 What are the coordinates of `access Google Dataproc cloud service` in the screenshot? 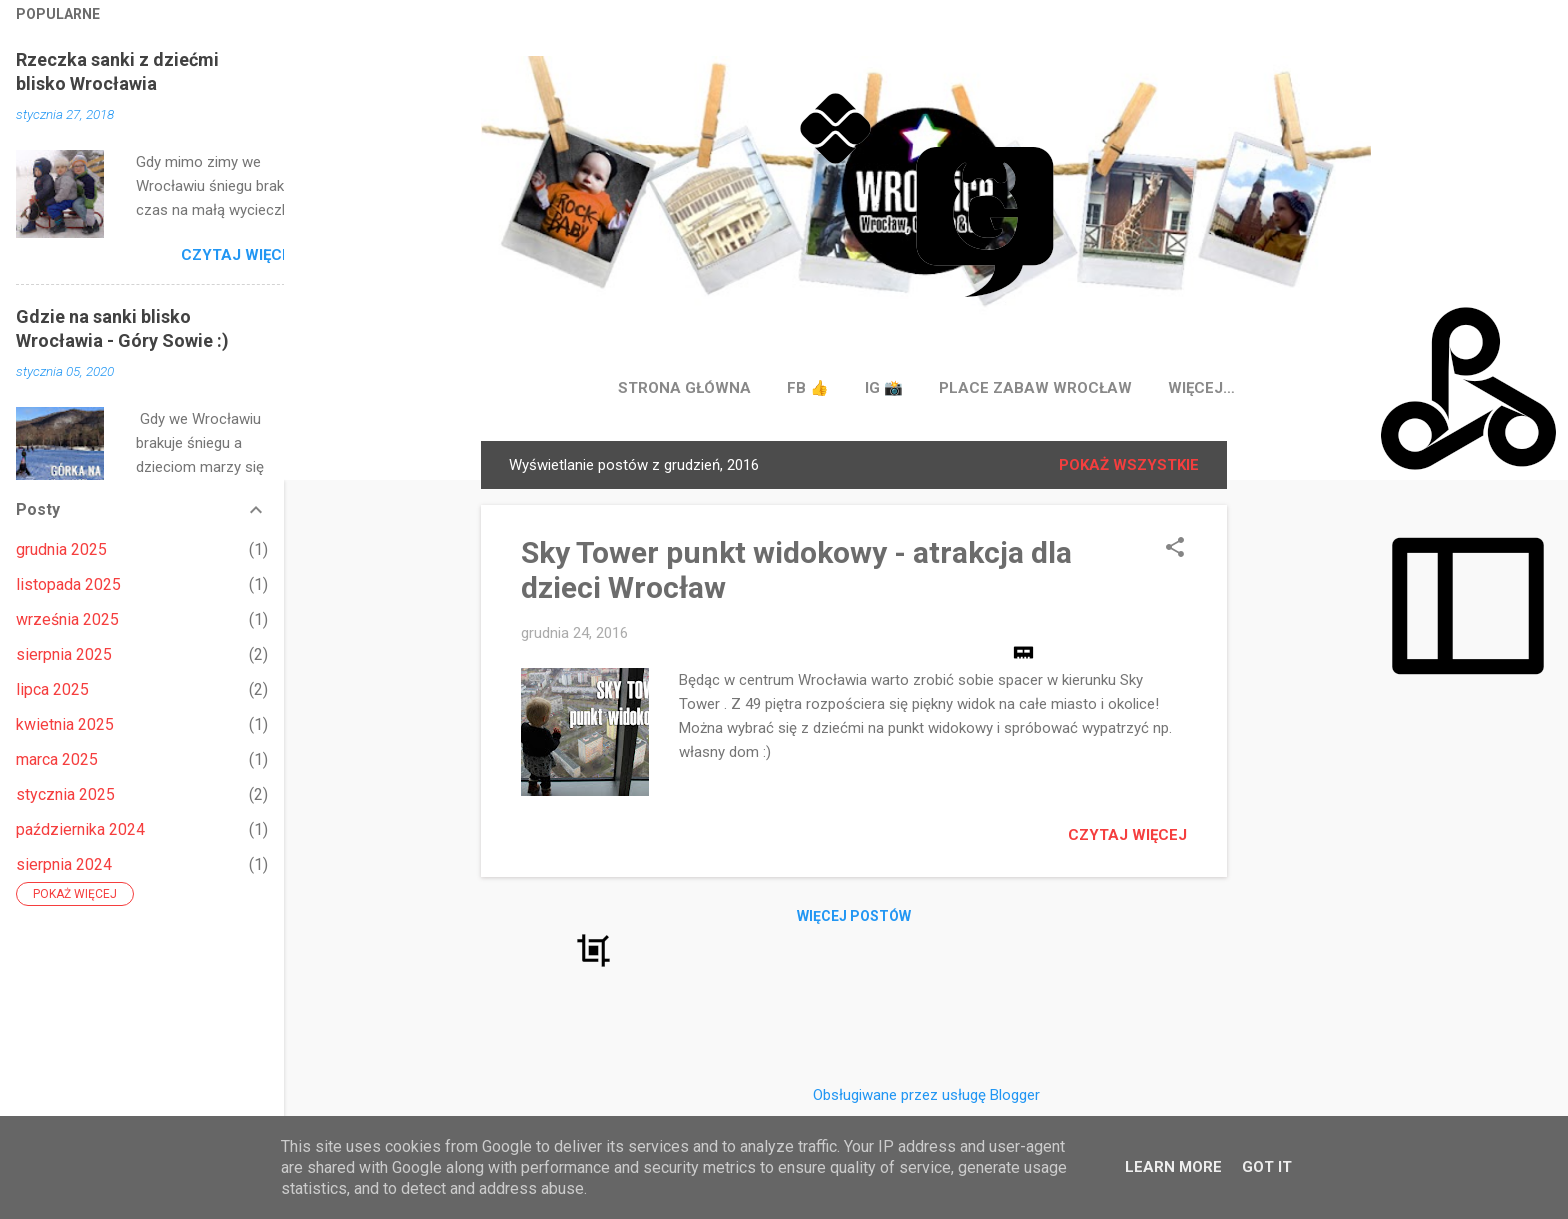 It's located at (1468, 388).